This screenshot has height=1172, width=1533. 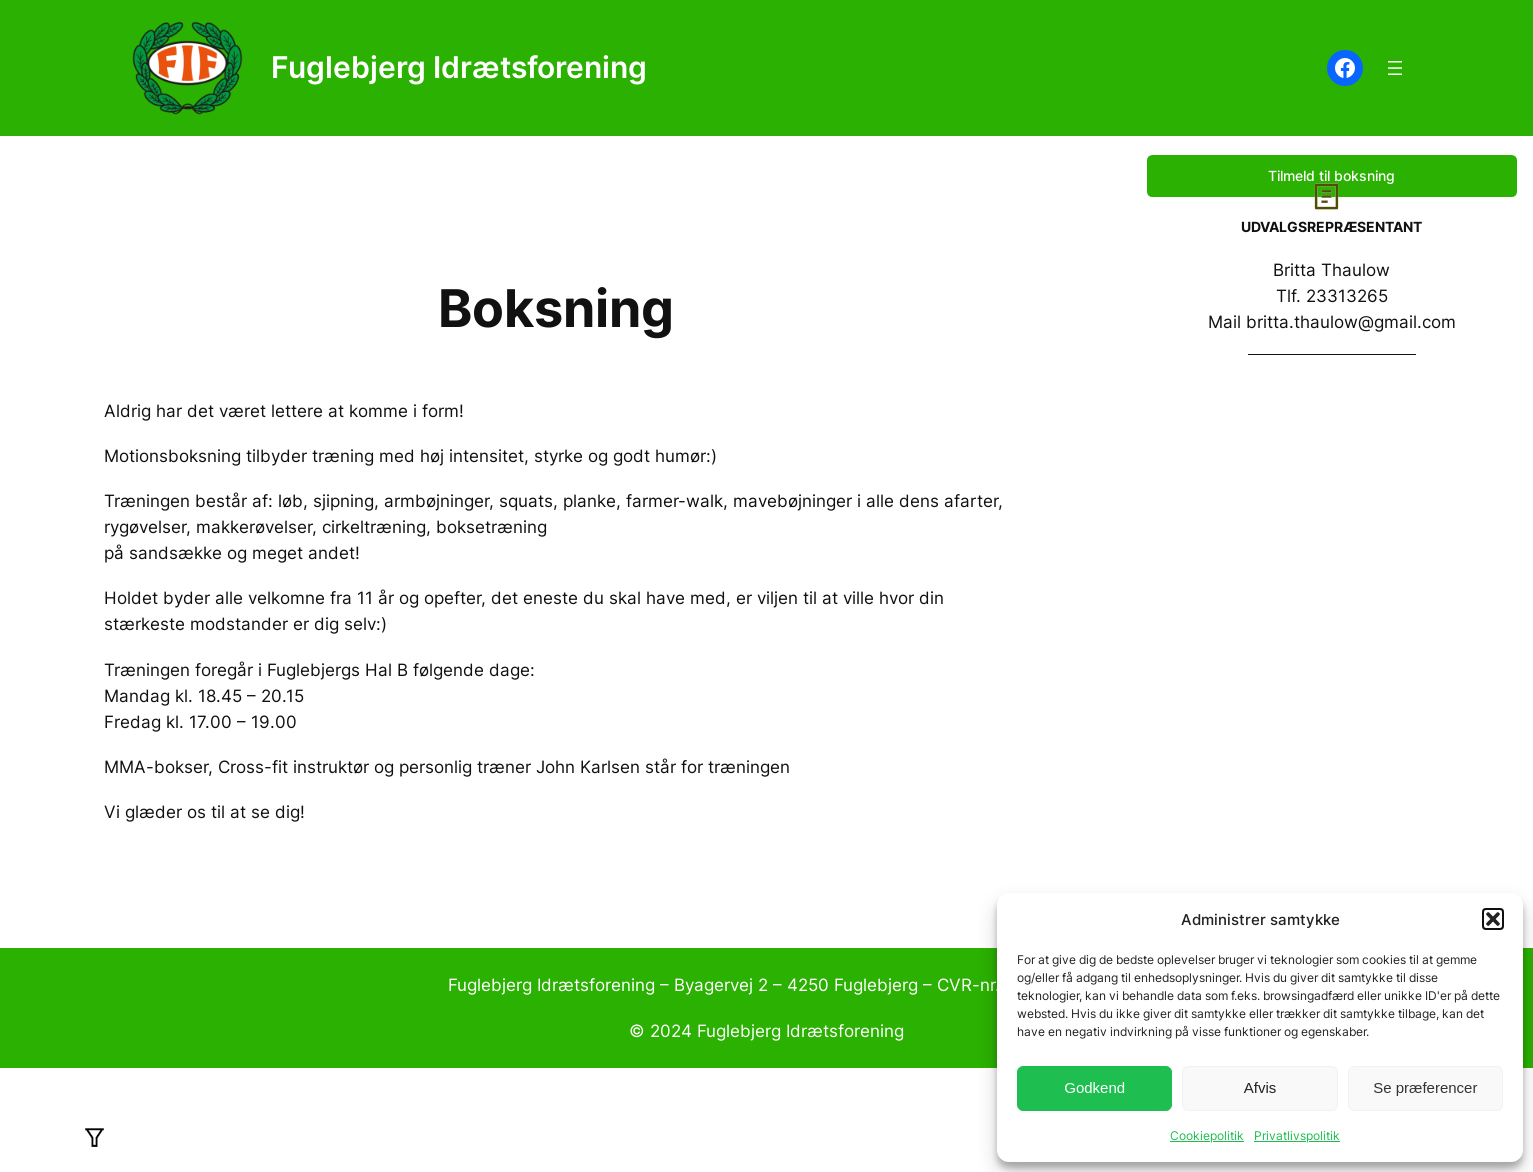 I want to click on filter or sort content, so click(x=94, y=1136).